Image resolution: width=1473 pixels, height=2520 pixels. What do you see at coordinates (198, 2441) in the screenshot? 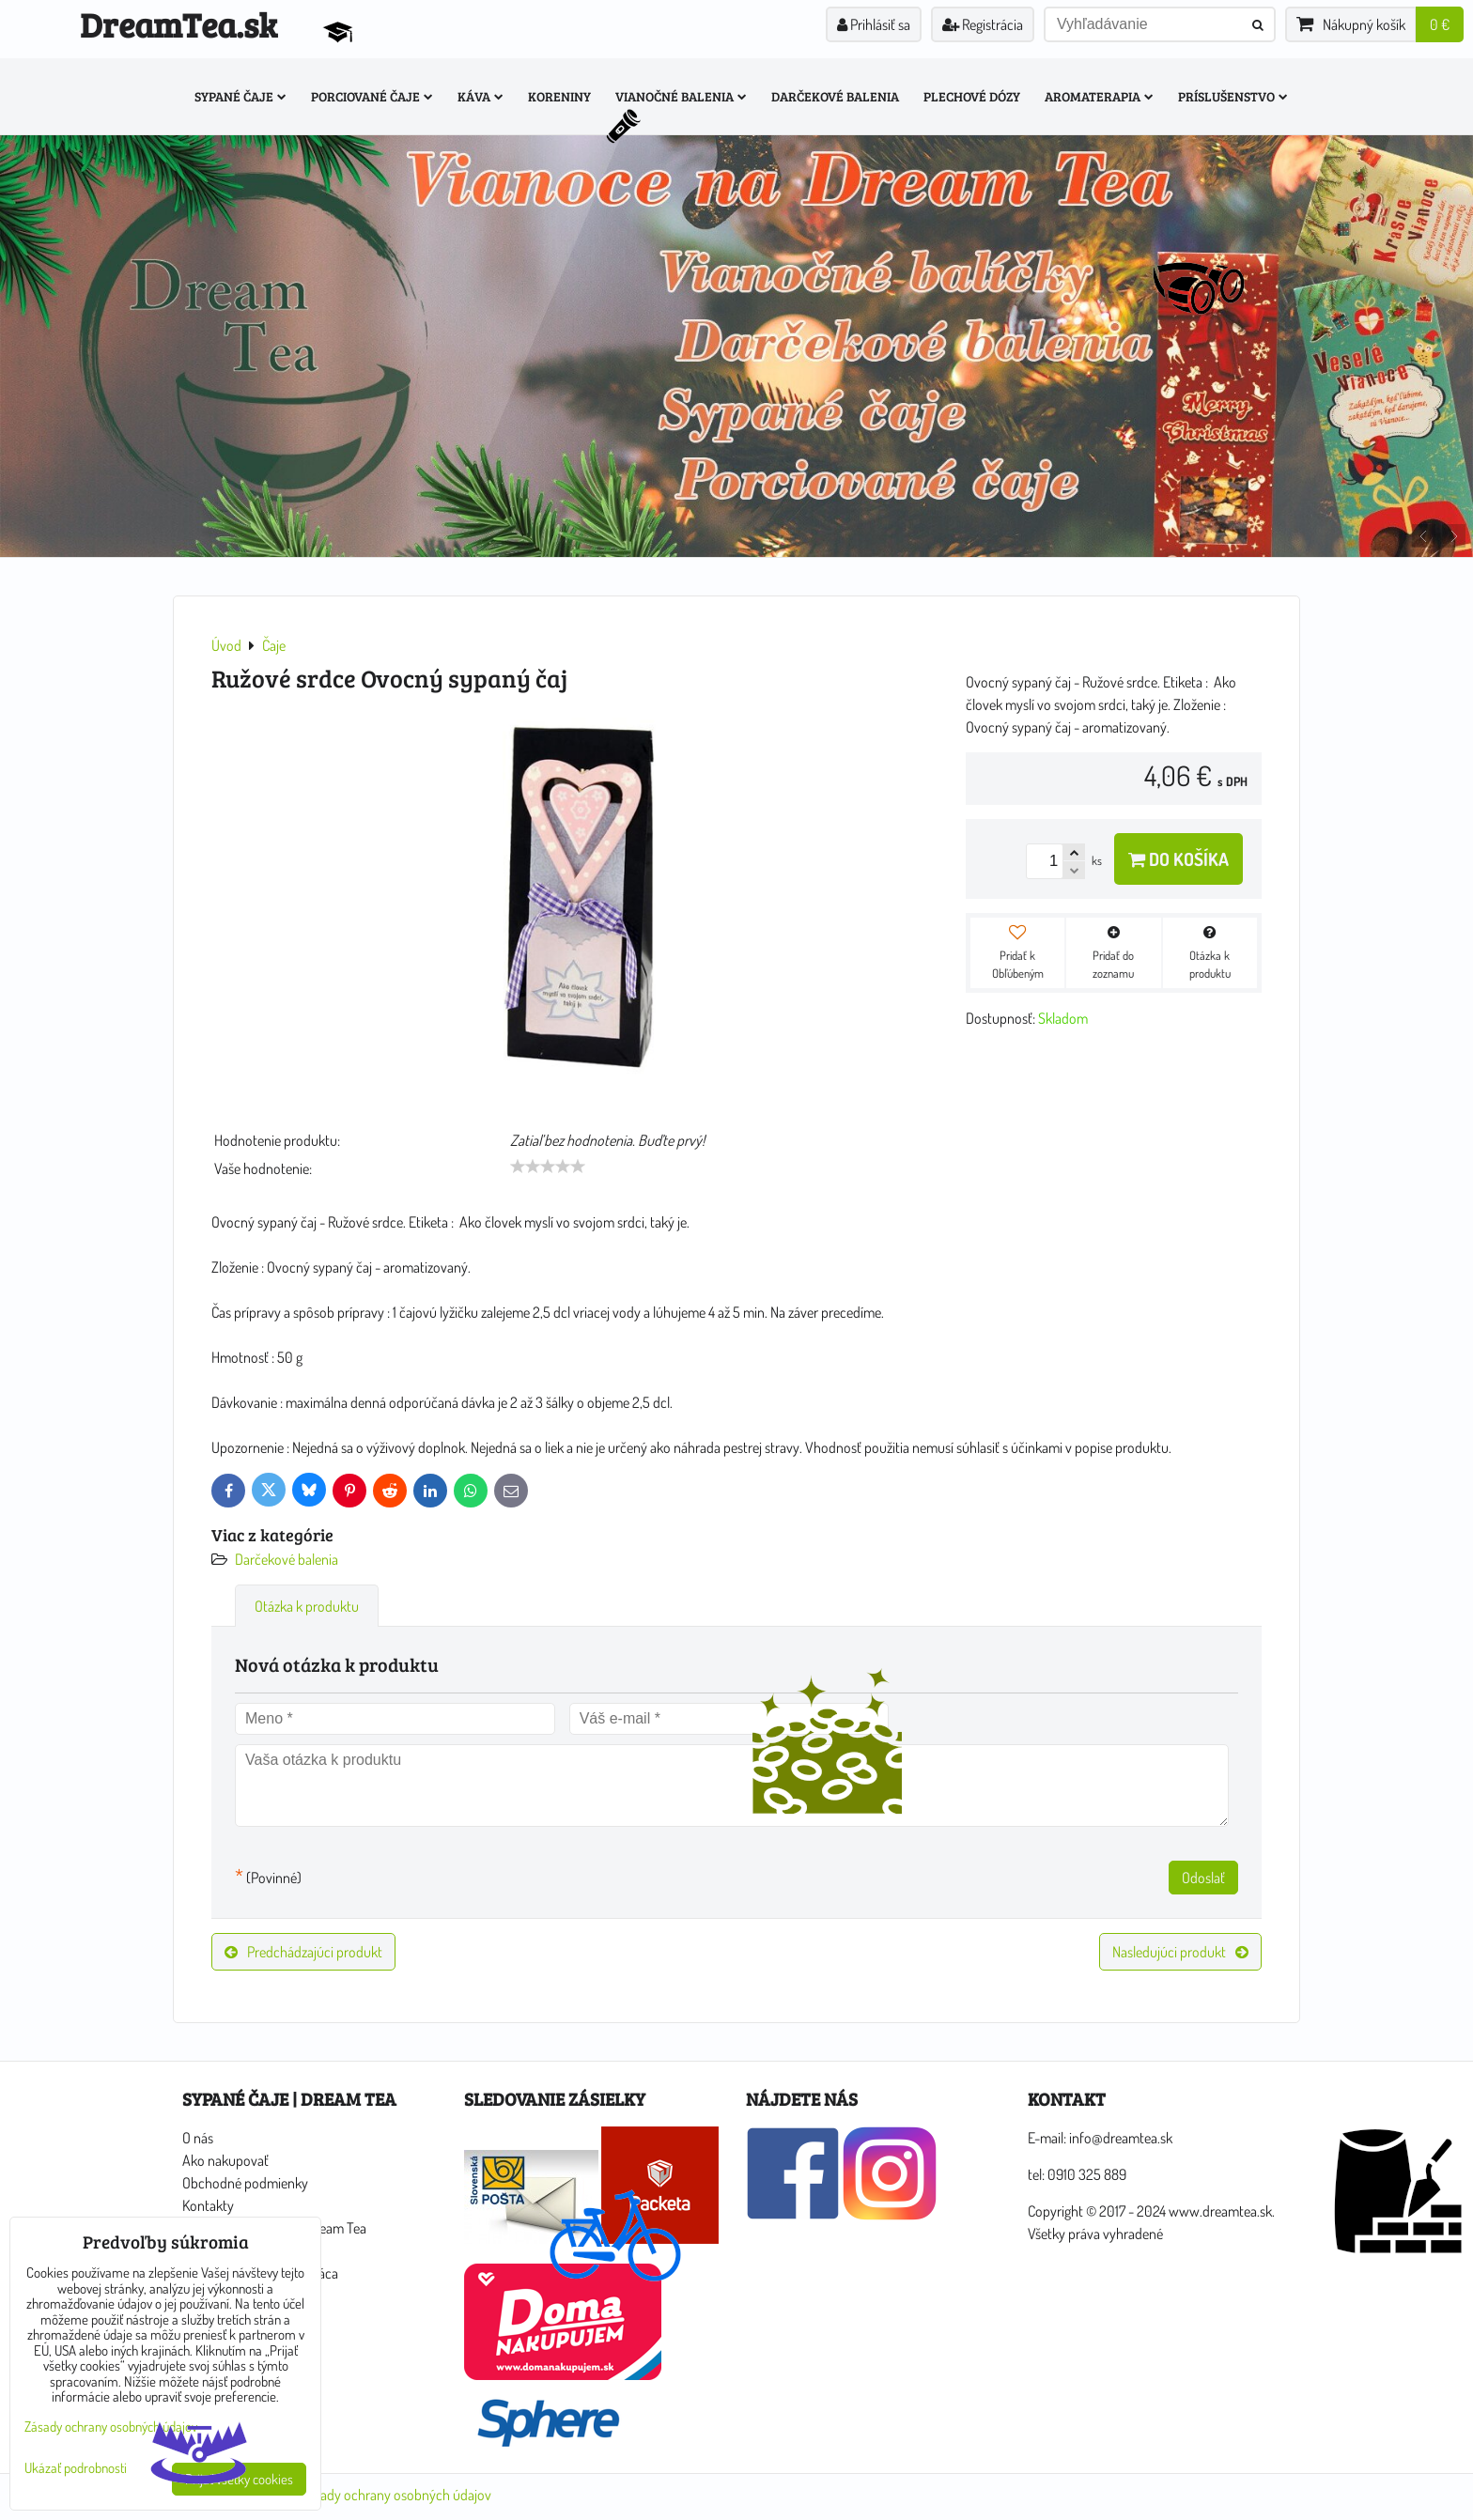
I see `trap or hazard indicator in a game interface` at bounding box center [198, 2441].